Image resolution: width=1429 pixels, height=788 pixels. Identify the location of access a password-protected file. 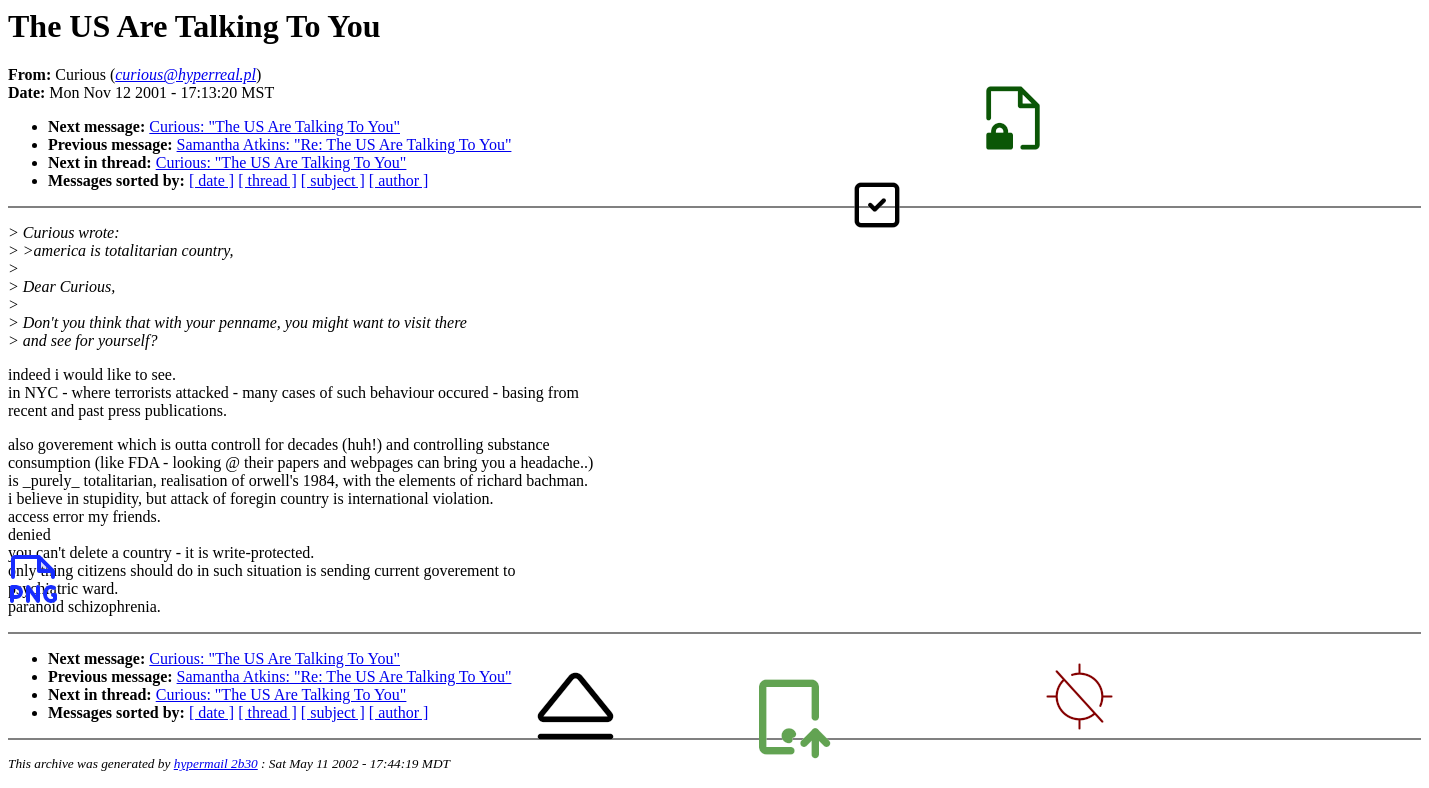
(1013, 118).